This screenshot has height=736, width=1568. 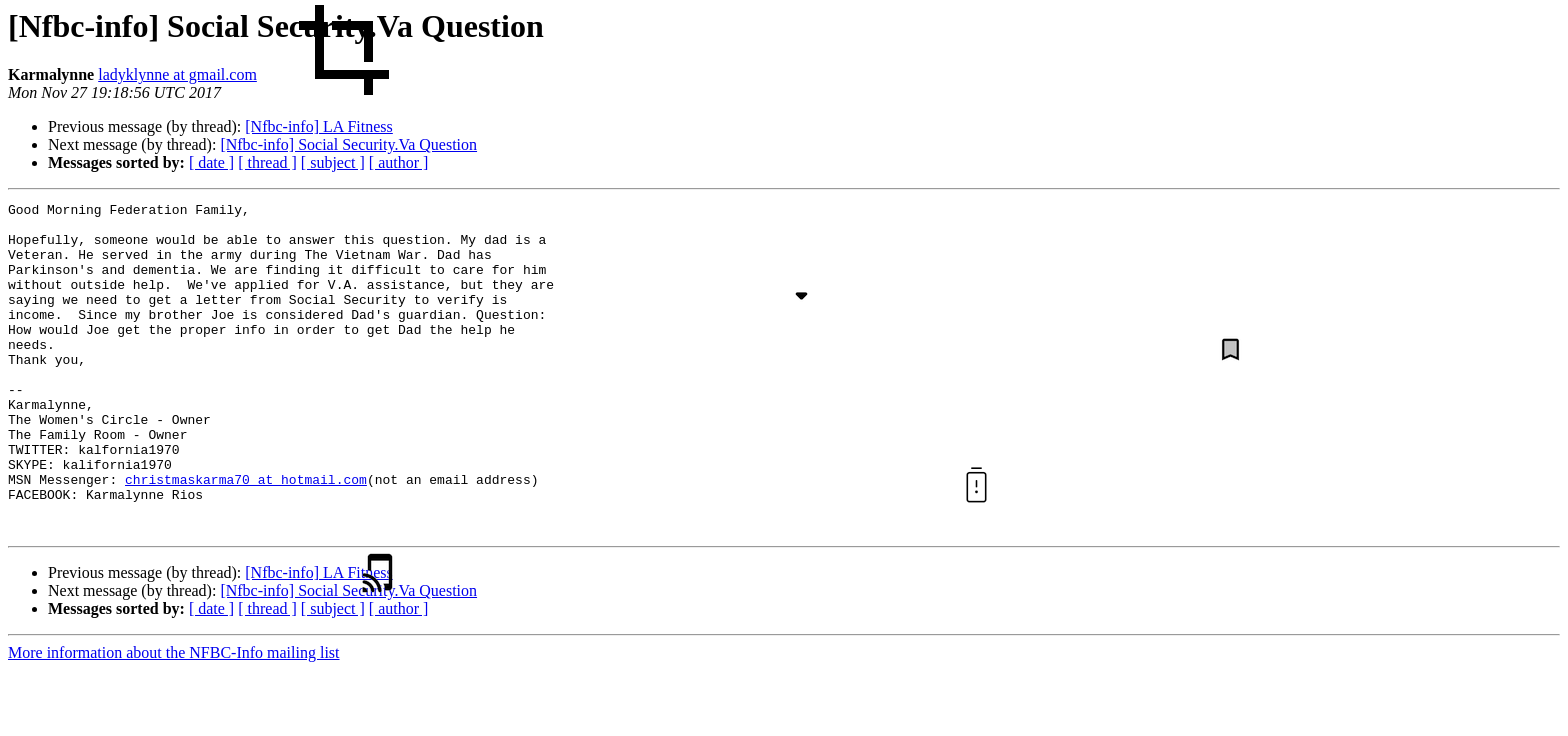 I want to click on crop an image, so click(x=344, y=50).